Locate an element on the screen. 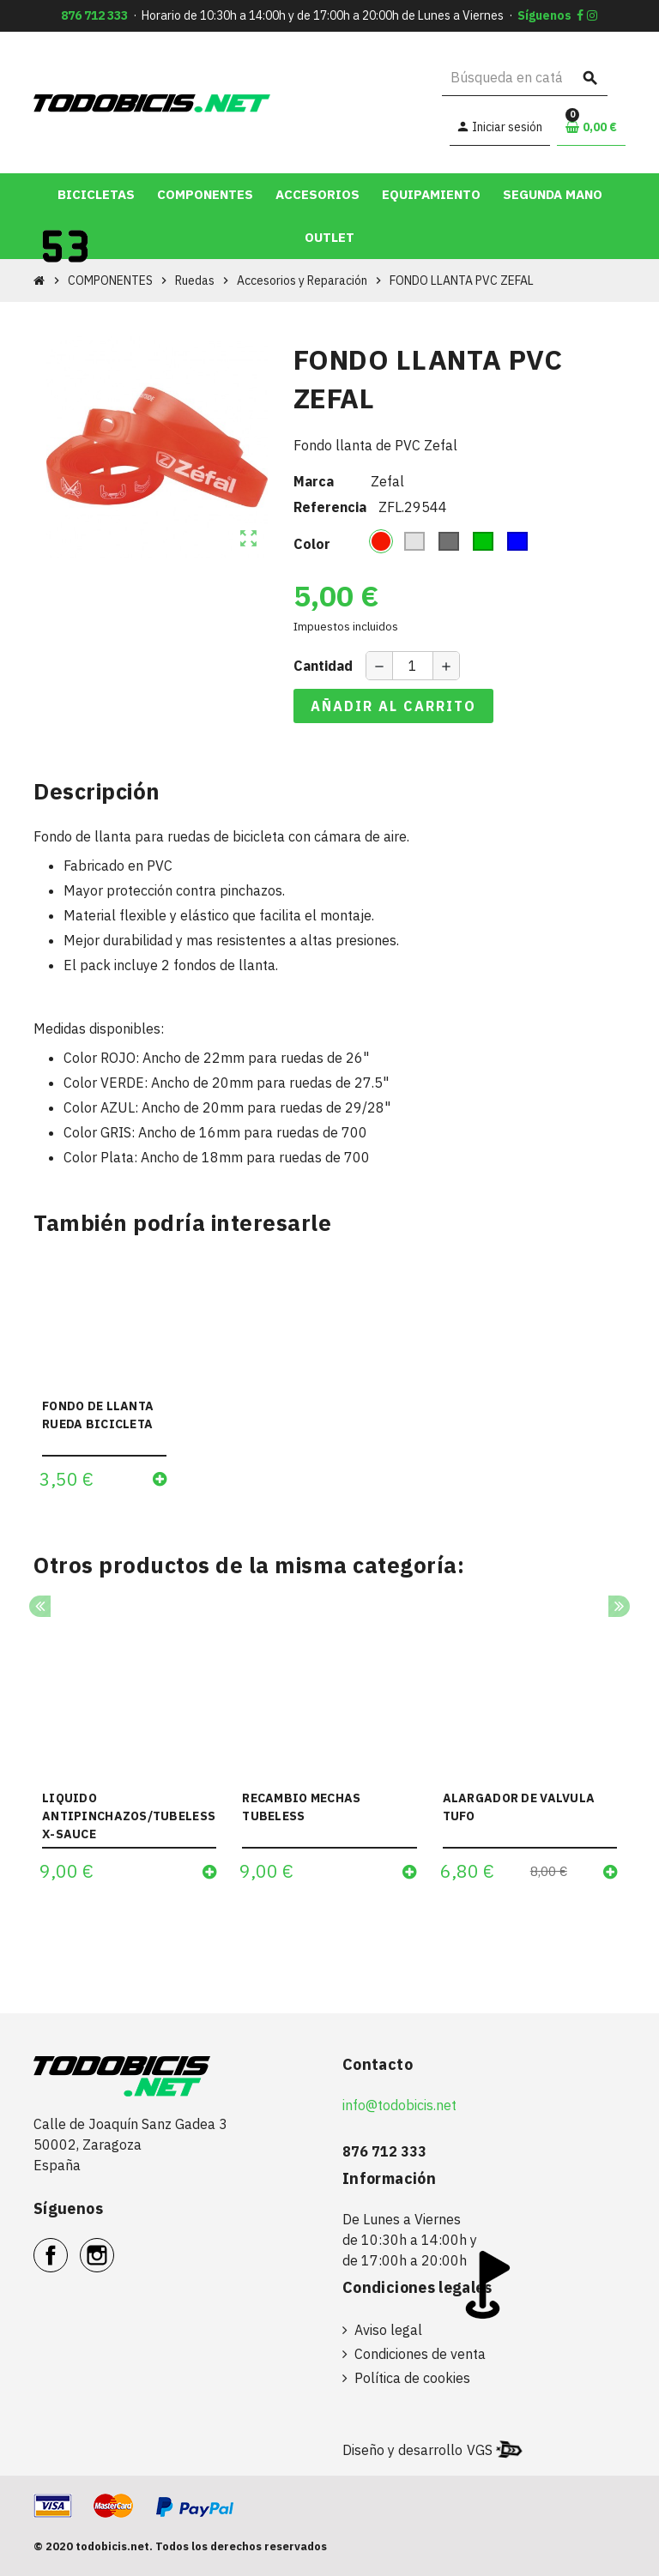  displays the number 53 as a label or counter is located at coordinates (65, 246).